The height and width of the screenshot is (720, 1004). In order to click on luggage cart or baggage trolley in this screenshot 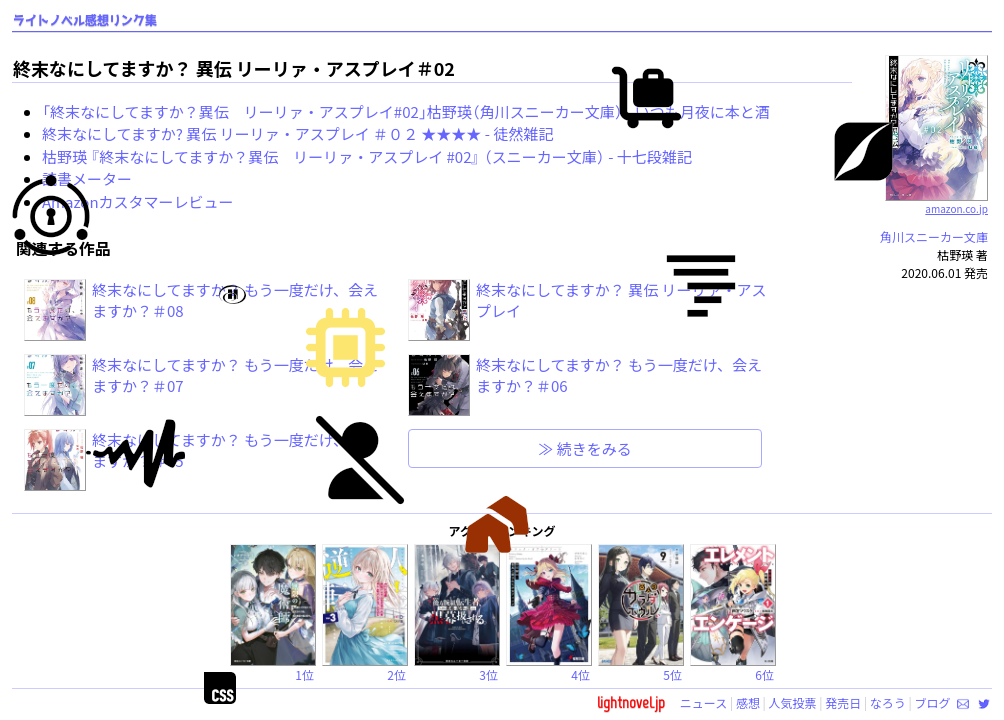, I will do `click(646, 97)`.